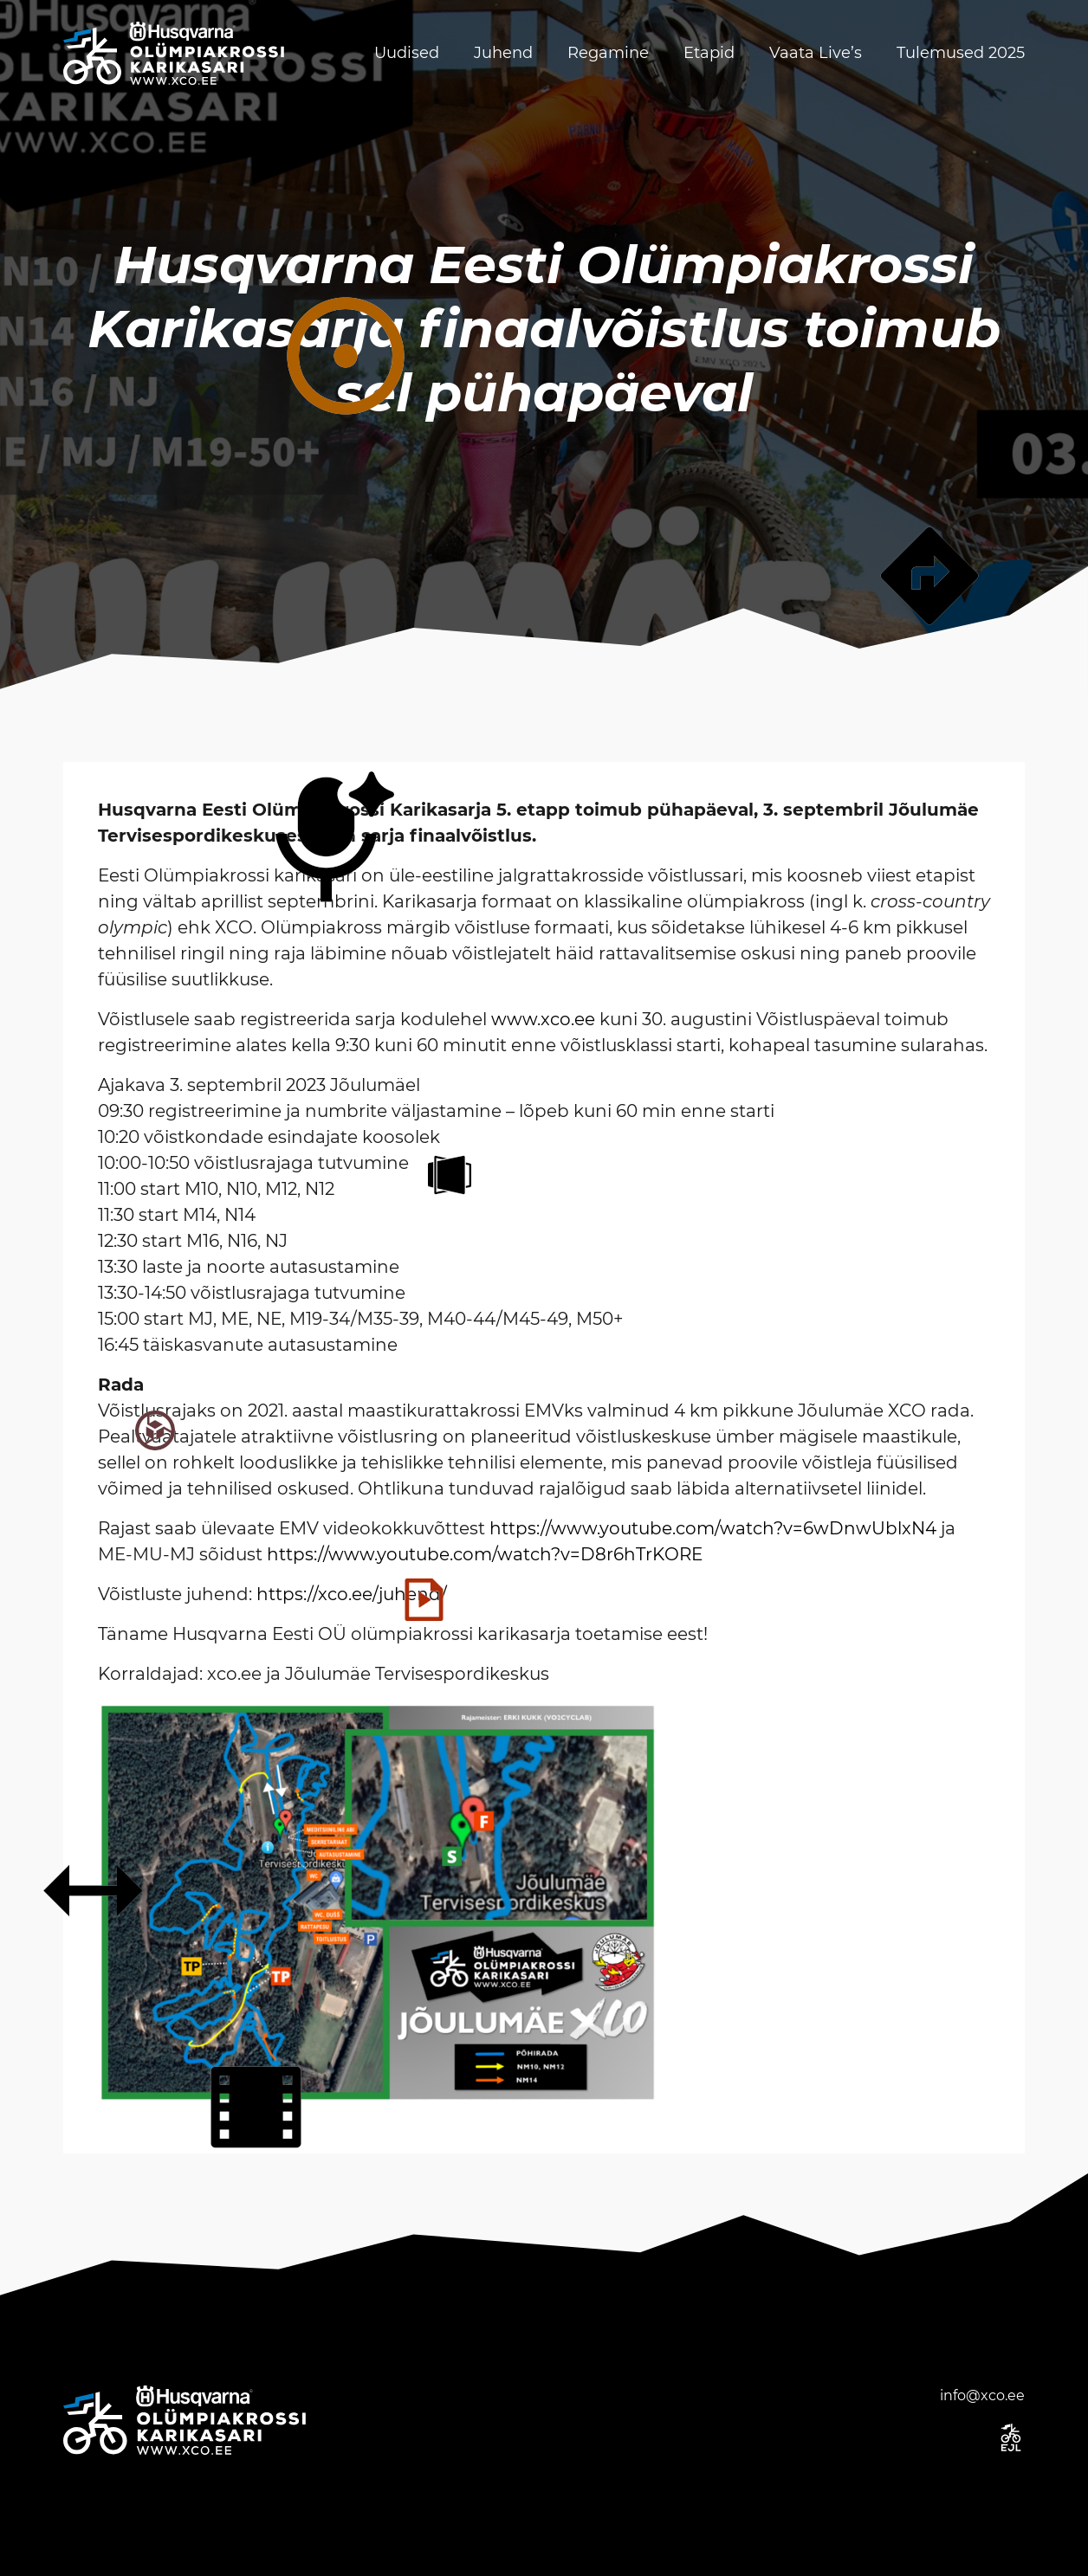 This screenshot has width=1088, height=2576. I want to click on adjust camera focus, so click(346, 356).